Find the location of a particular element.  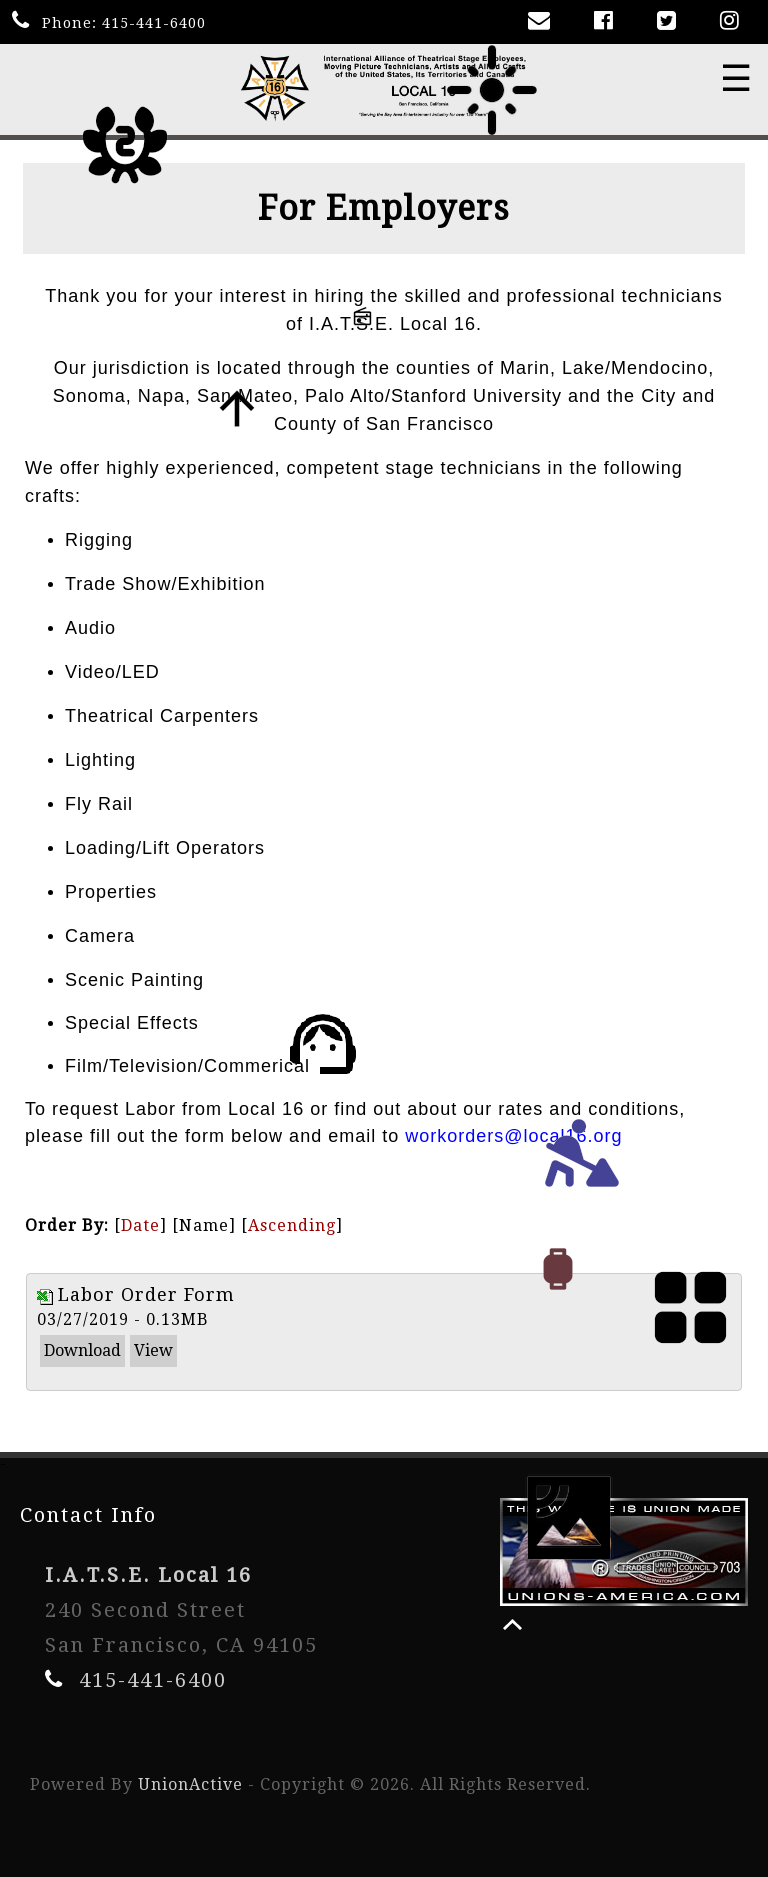

switch to satellite map view is located at coordinates (569, 1518).